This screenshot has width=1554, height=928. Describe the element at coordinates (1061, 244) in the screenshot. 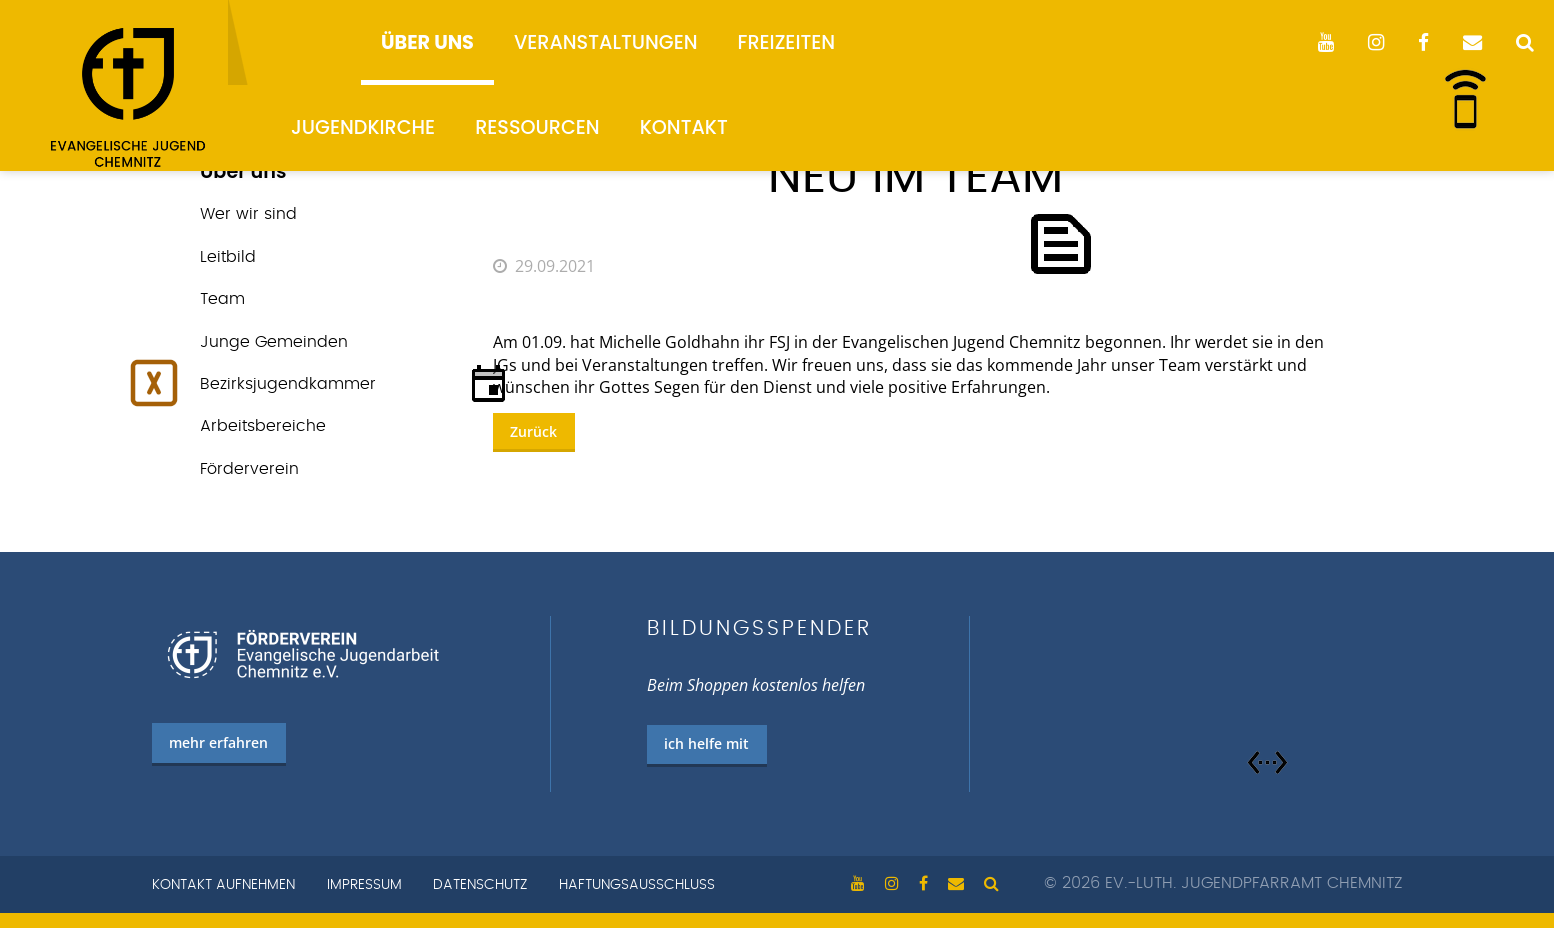

I see `view text document or note` at that location.